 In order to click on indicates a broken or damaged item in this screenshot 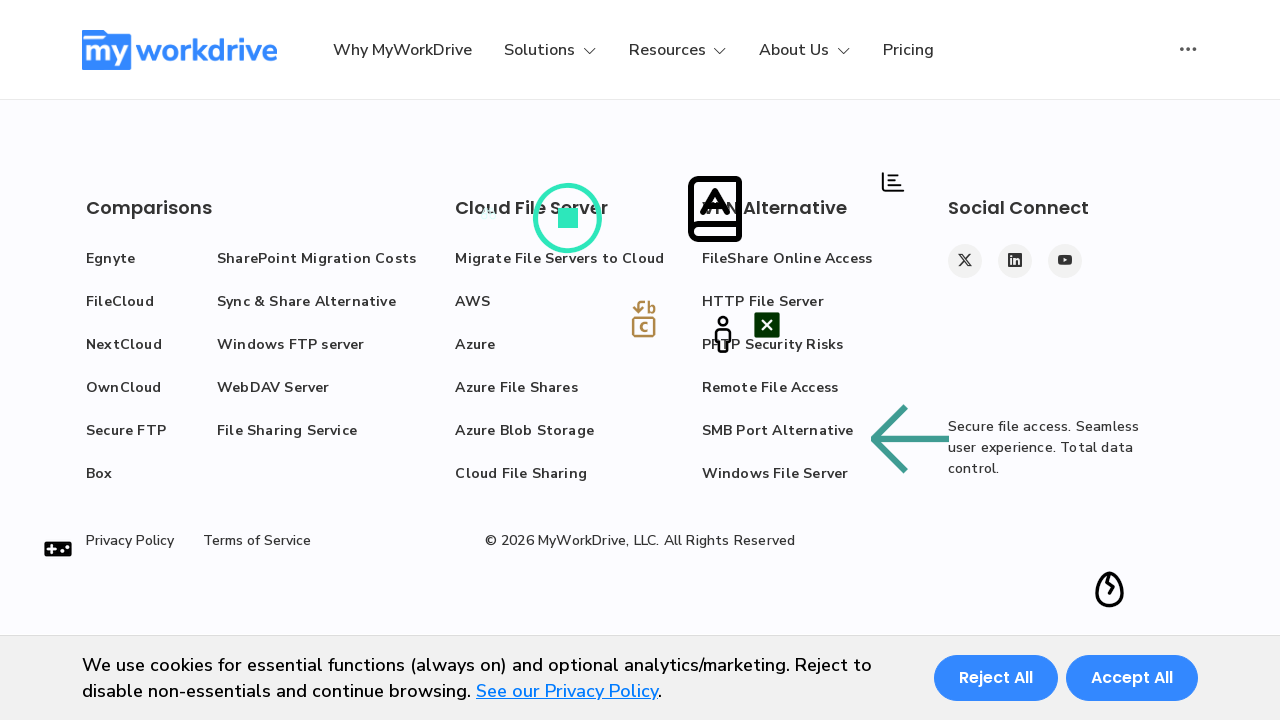, I will do `click(1109, 589)`.